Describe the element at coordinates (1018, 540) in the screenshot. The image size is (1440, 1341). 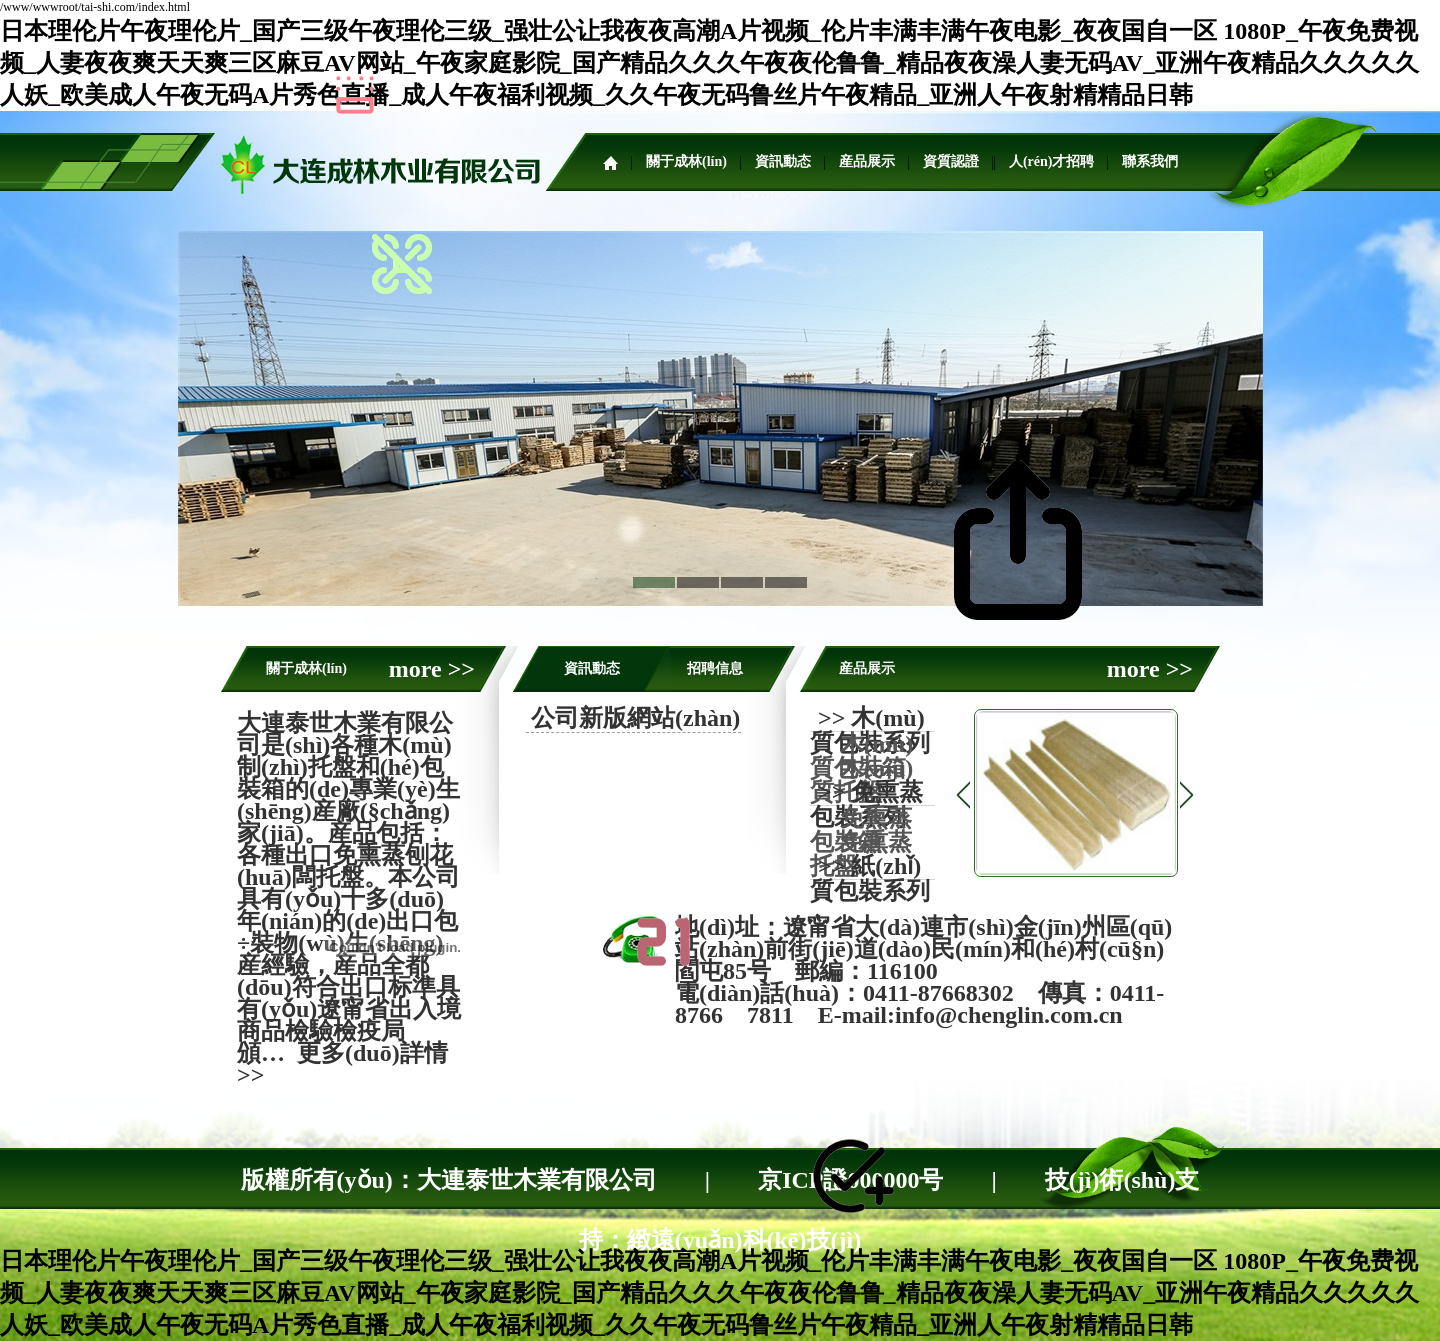
I see `share this content` at that location.